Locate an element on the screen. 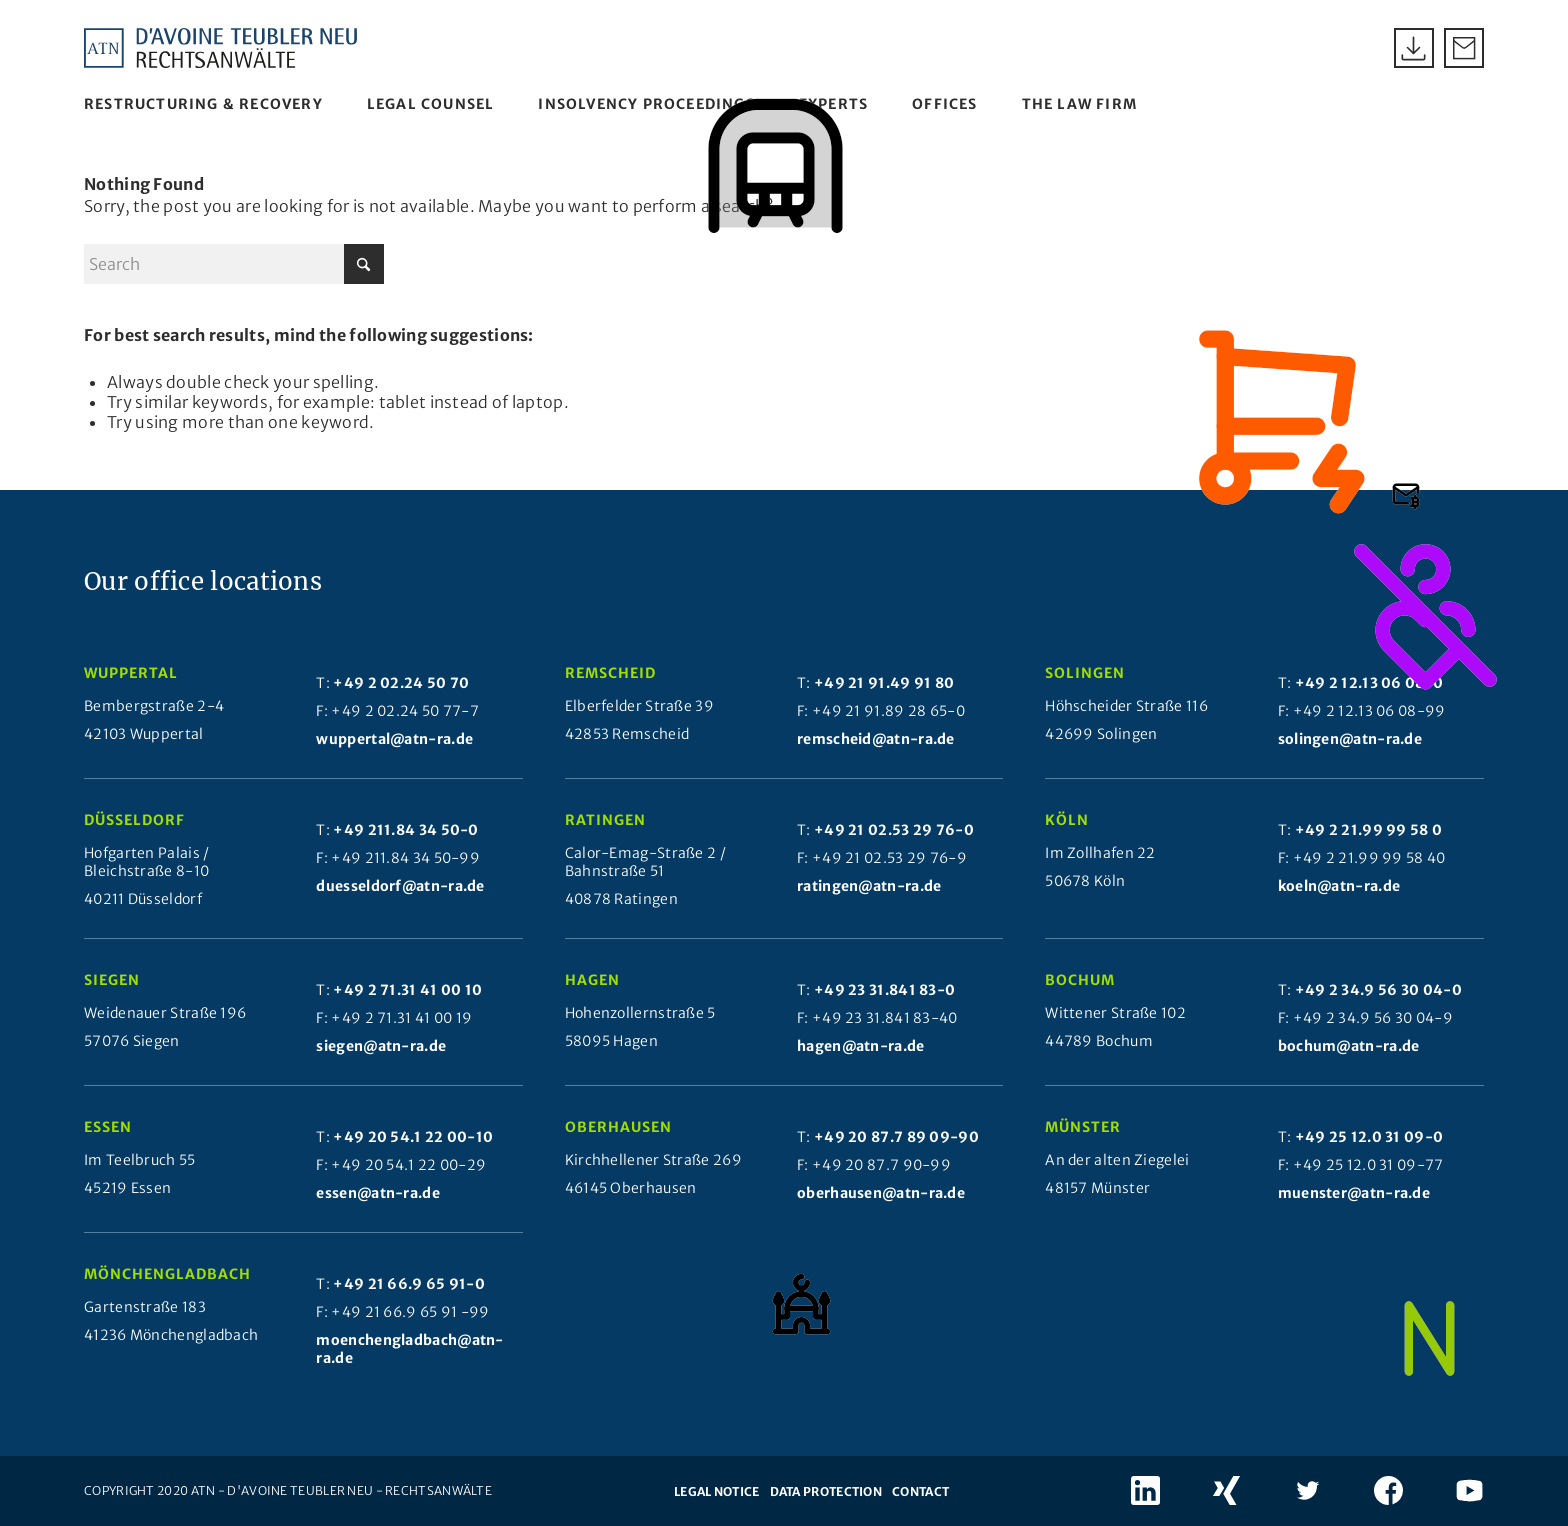 The height and width of the screenshot is (1526, 1568). quick checkout or express purchase is located at coordinates (1277, 417).